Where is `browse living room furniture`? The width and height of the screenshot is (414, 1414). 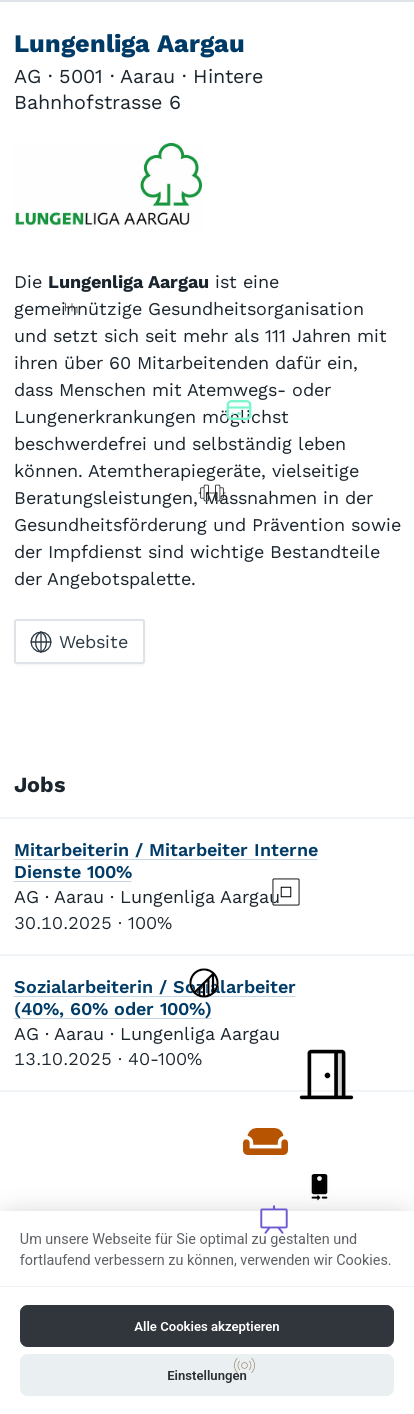 browse living room furniture is located at coordinates (265, 1141).